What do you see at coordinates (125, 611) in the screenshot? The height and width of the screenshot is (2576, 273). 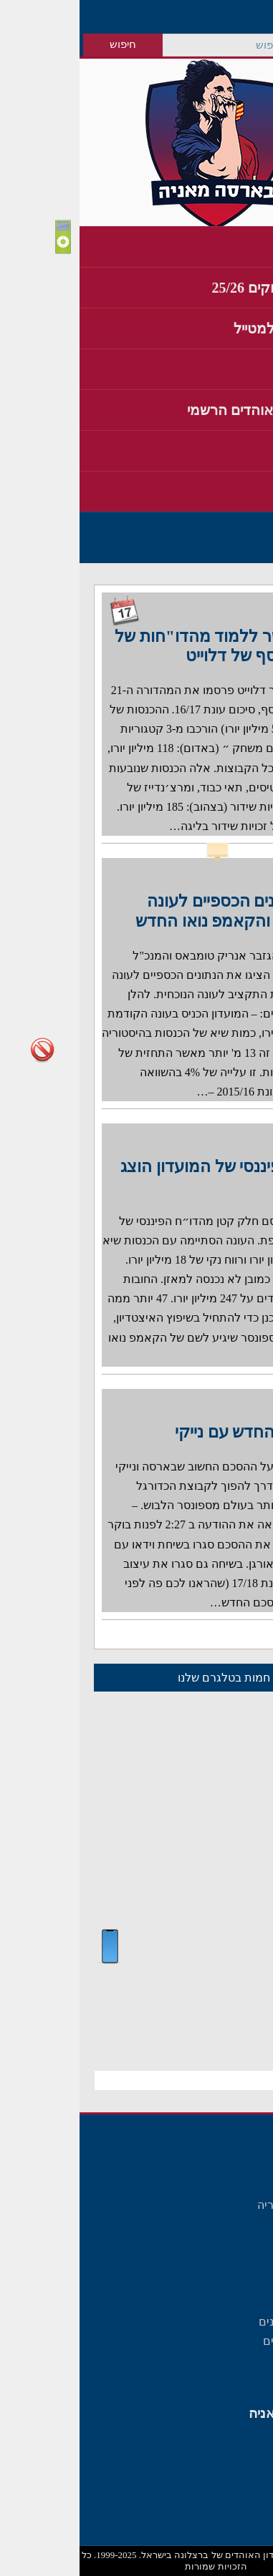 I see `access calendar preferences or settings` at bounding box center [125, 611].